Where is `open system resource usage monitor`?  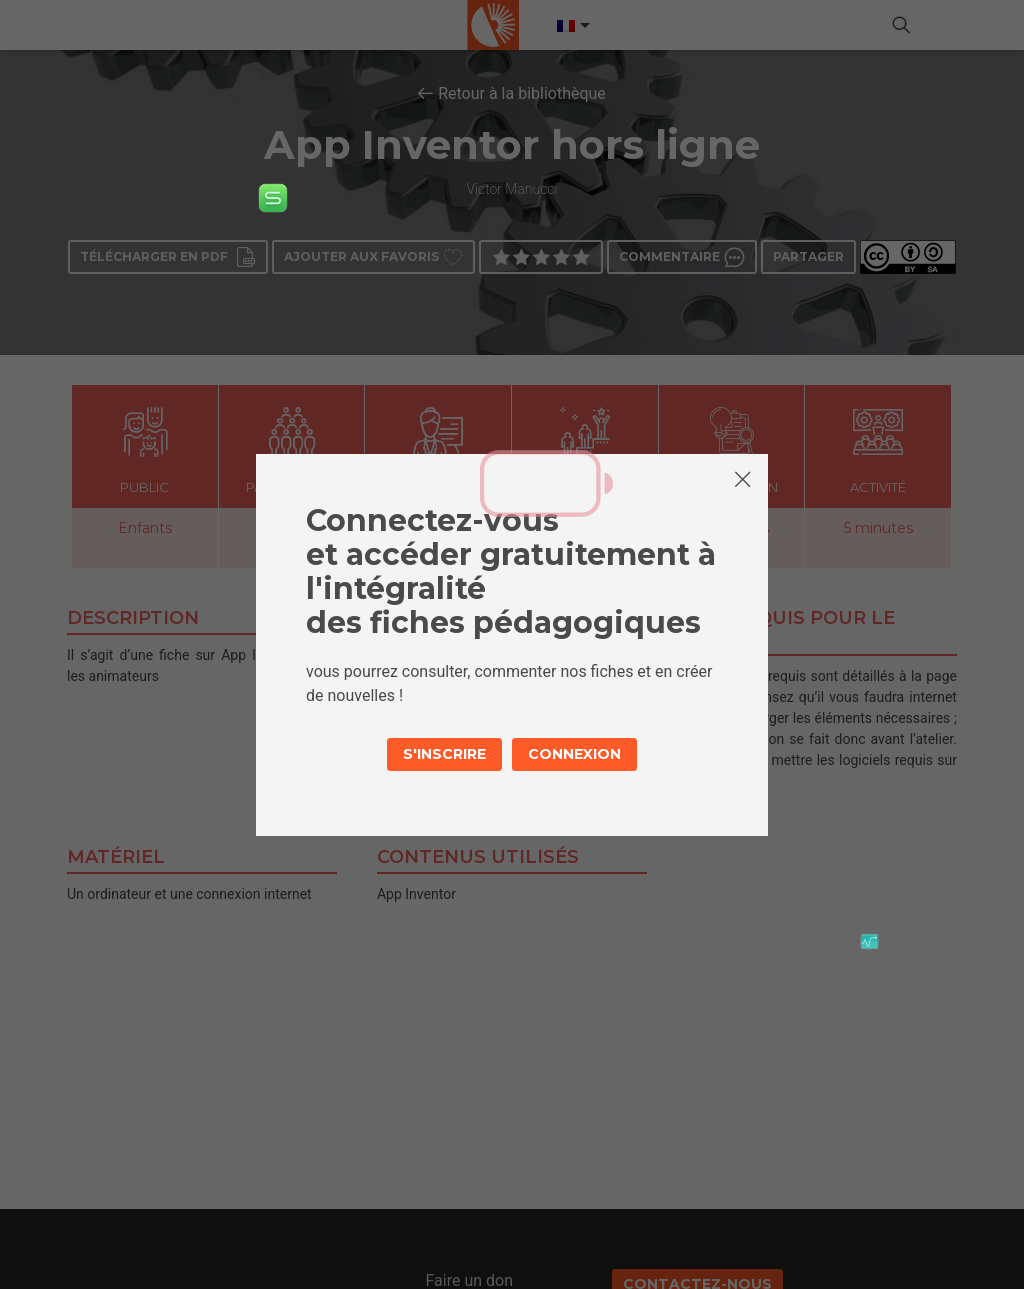 open system resource usage monitor is located at coordinates (869, 941).